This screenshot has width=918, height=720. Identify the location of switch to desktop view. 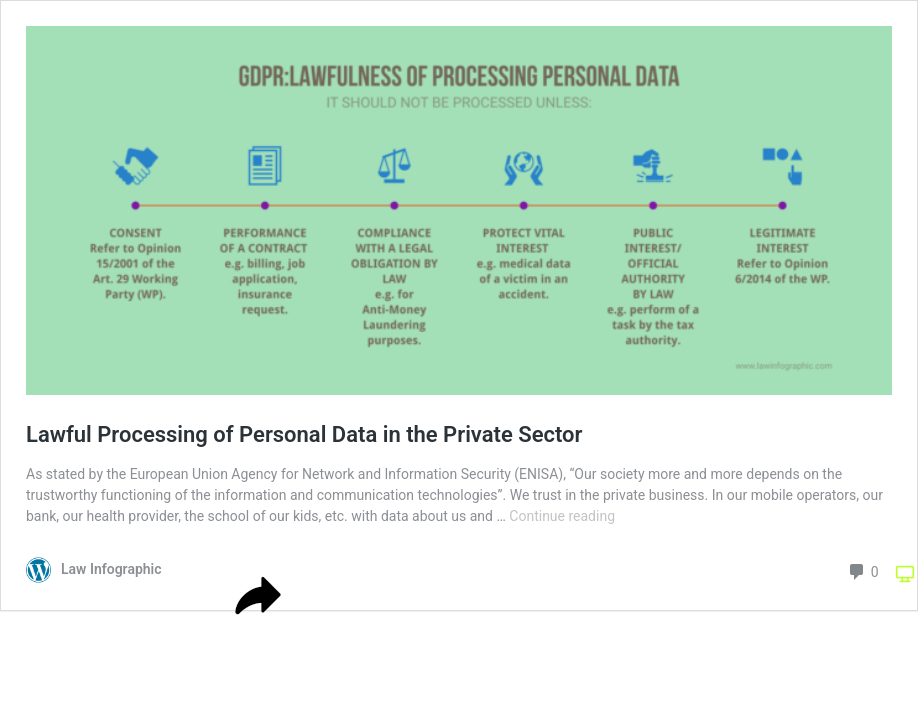
(905, 574).